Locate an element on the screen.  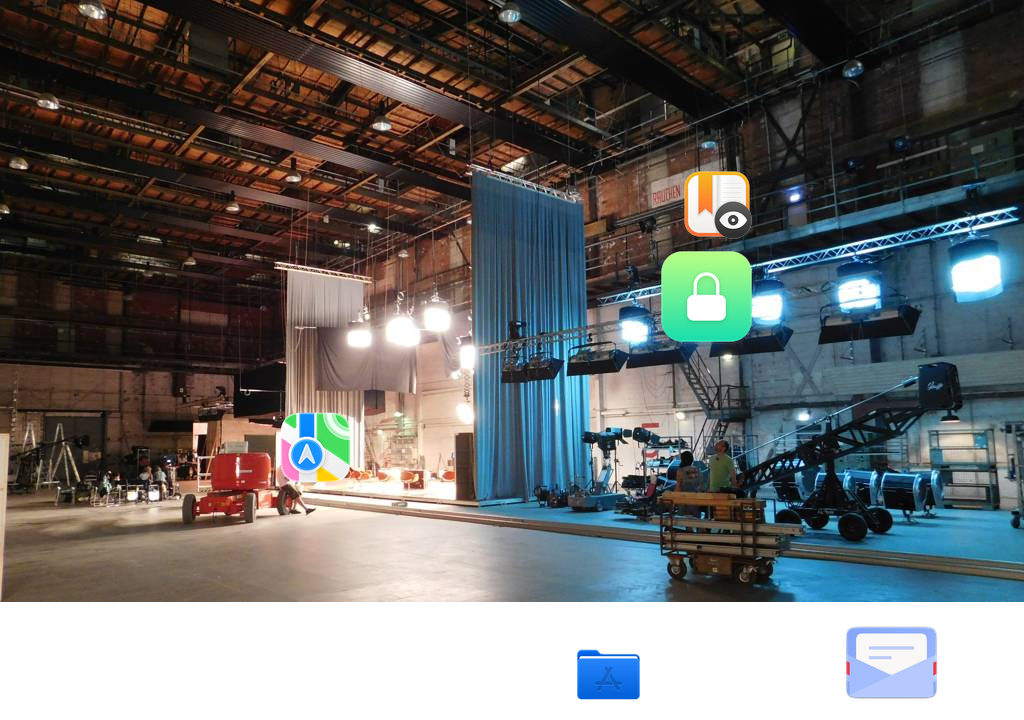
open email application is located at coordinates (891, 662).